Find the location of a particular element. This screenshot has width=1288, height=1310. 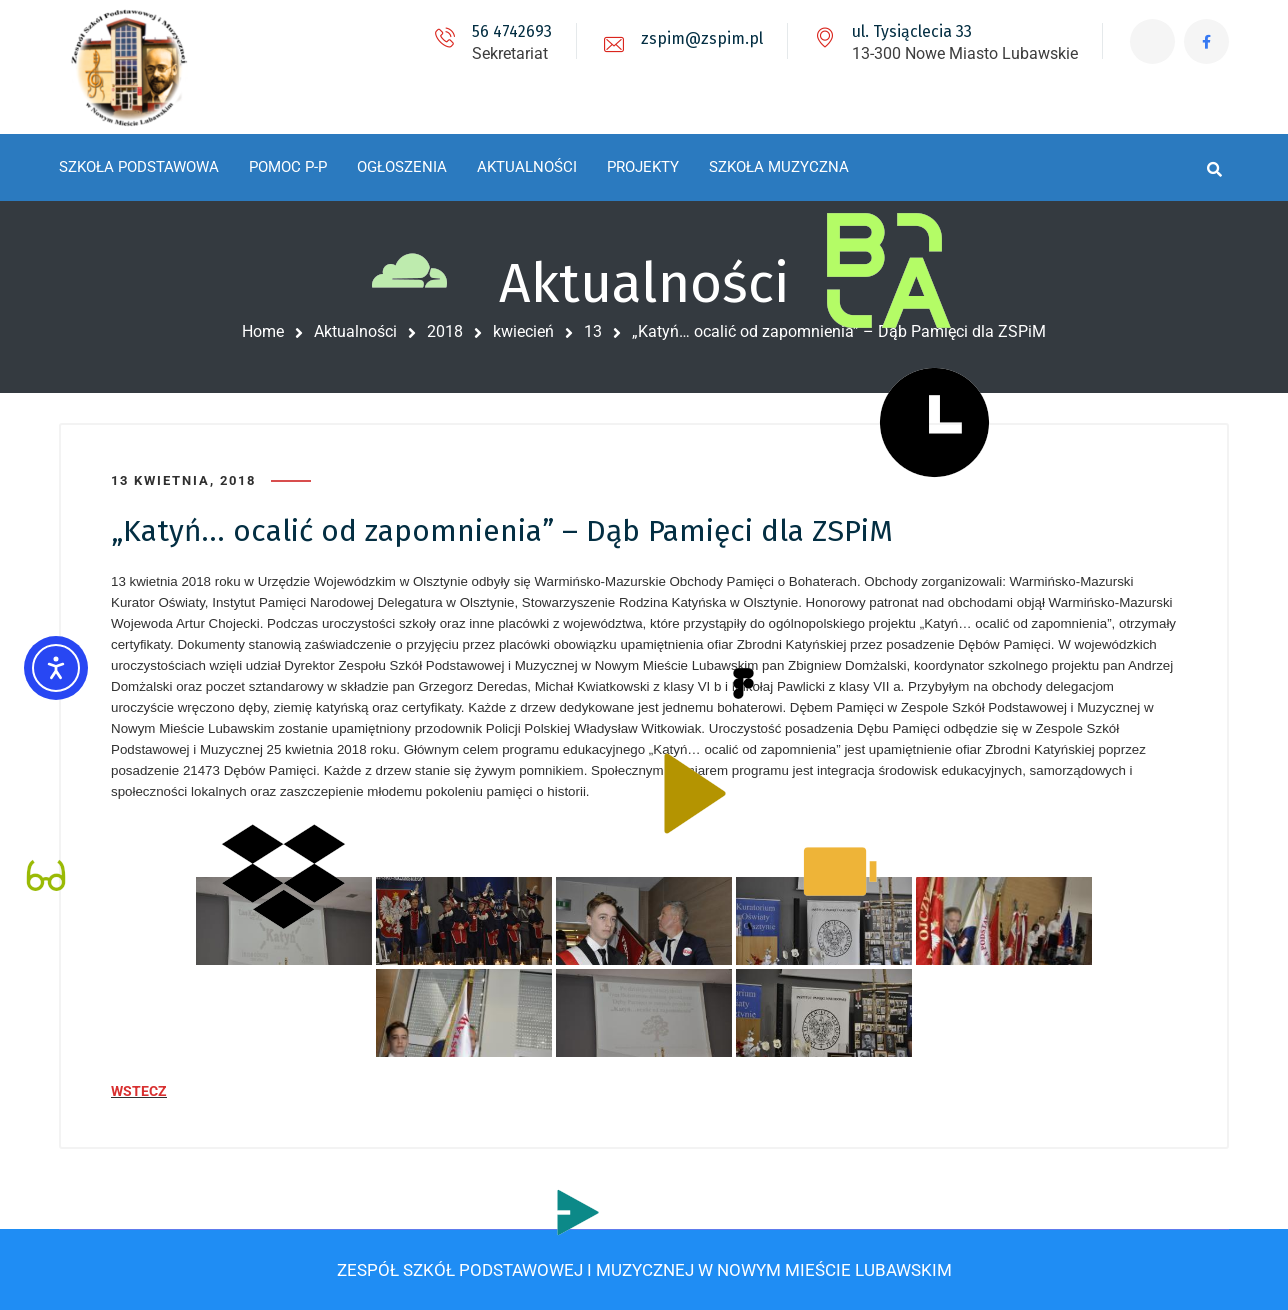

send a message or submit content is located at coordinates (576, 1212).